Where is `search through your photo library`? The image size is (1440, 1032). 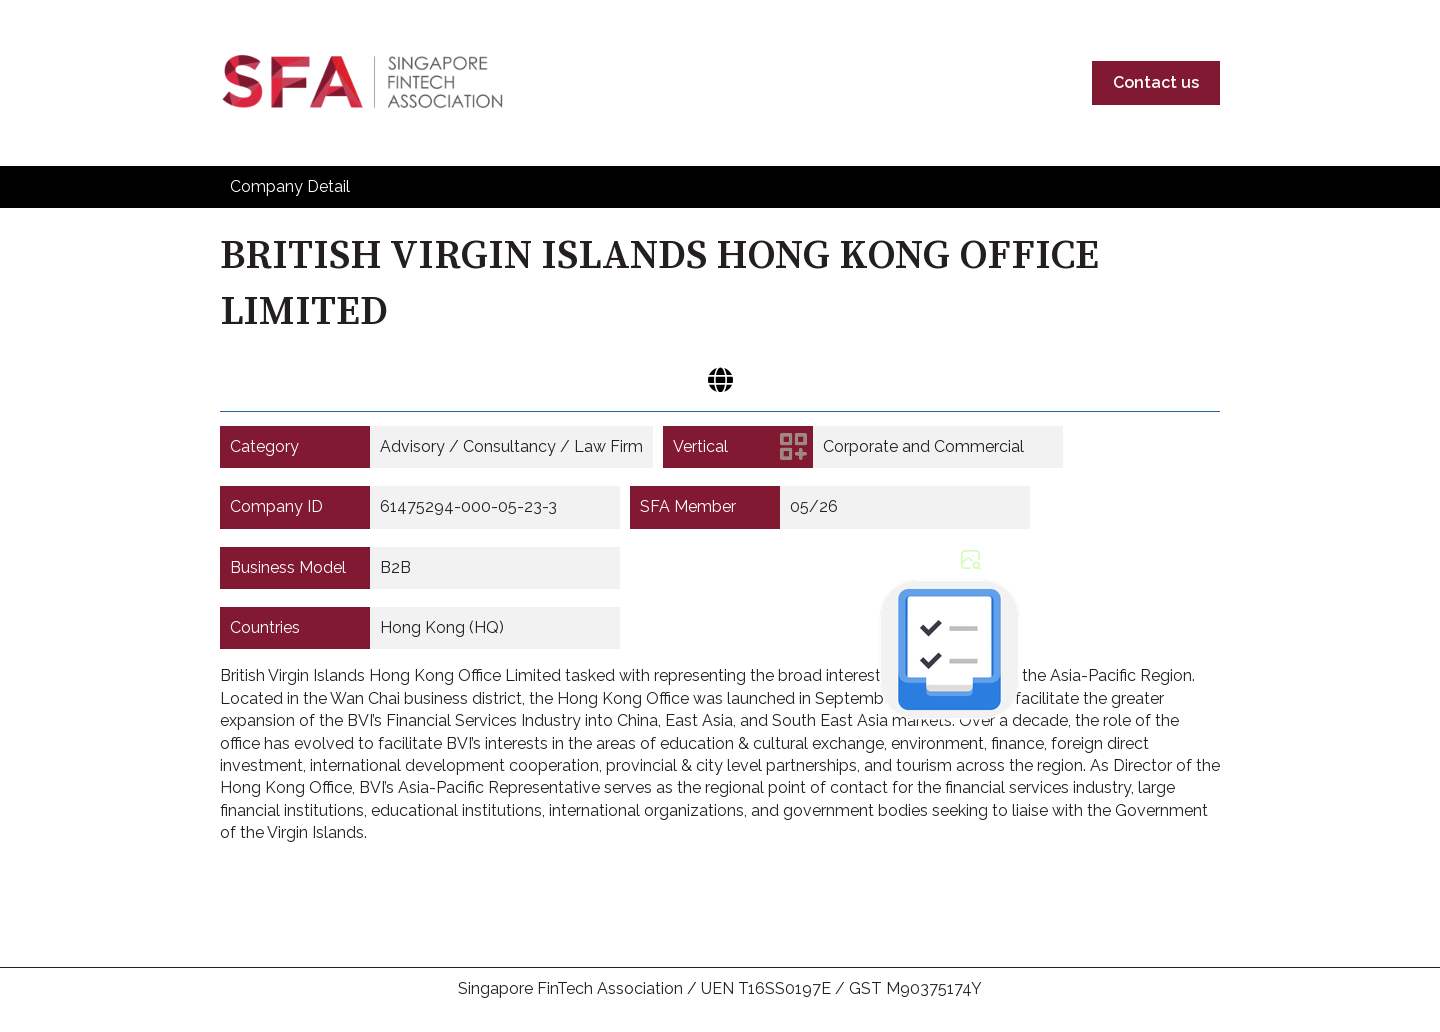
search through your photo library is located at coordinates (970, 559).